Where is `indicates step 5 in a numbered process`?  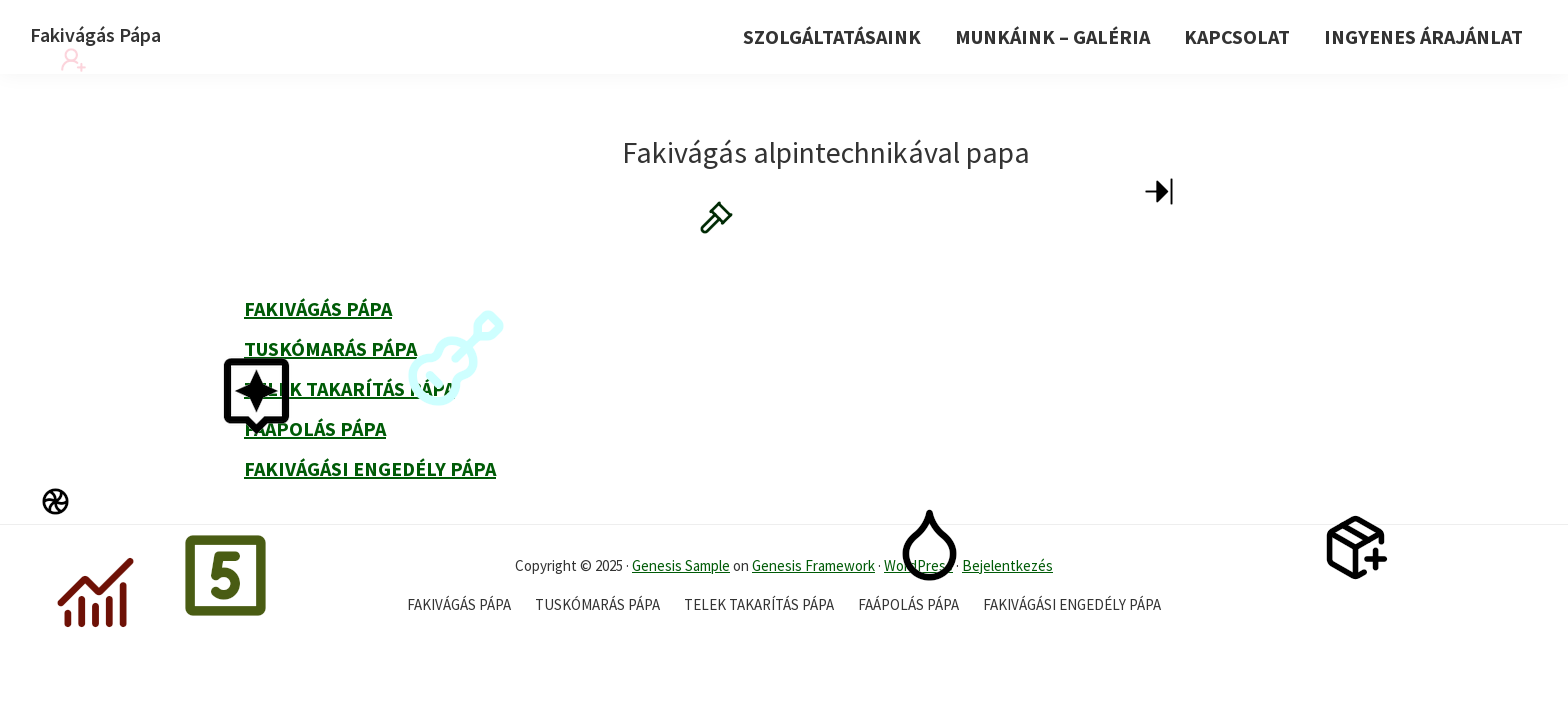 indicates step 5 in a numbered process is located at coordinates (225, 575).